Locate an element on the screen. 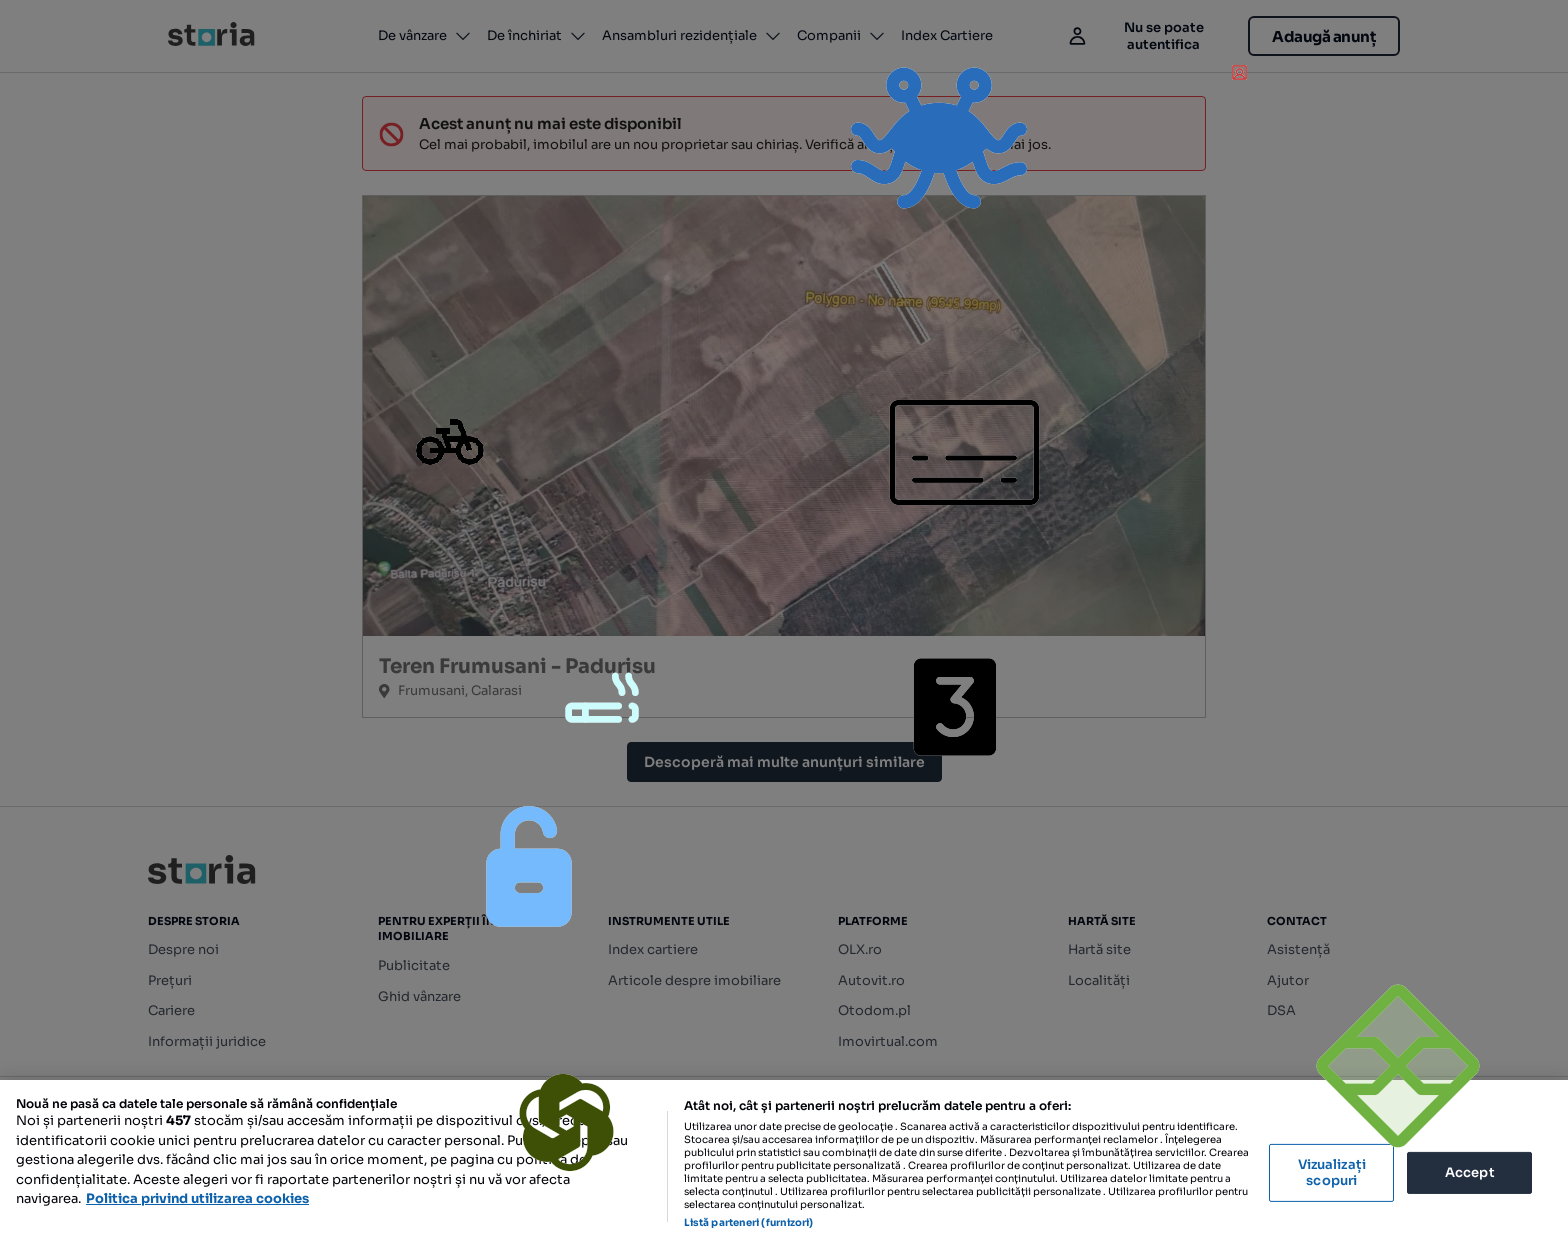 The height and width of the screenshot is (1253, 1568). unlock a secured item or account is located at coordinates (529, 870).